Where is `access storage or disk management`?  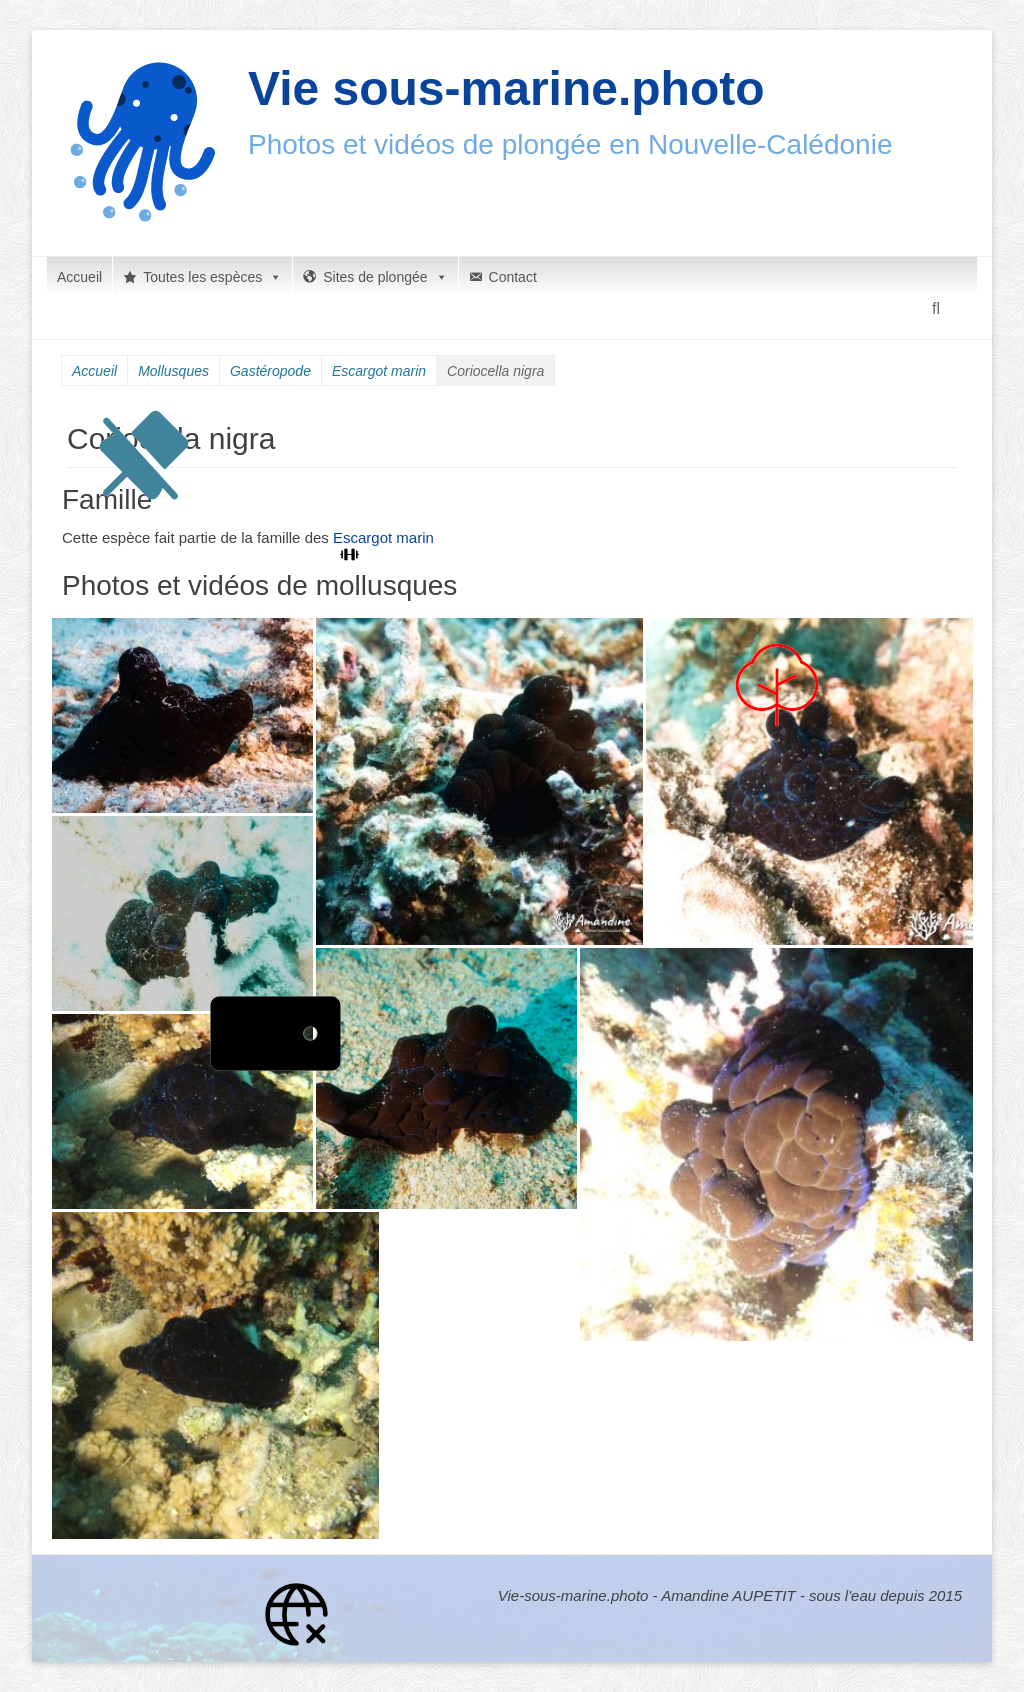 access storage or disk management is located at coordinates (275, 1033).